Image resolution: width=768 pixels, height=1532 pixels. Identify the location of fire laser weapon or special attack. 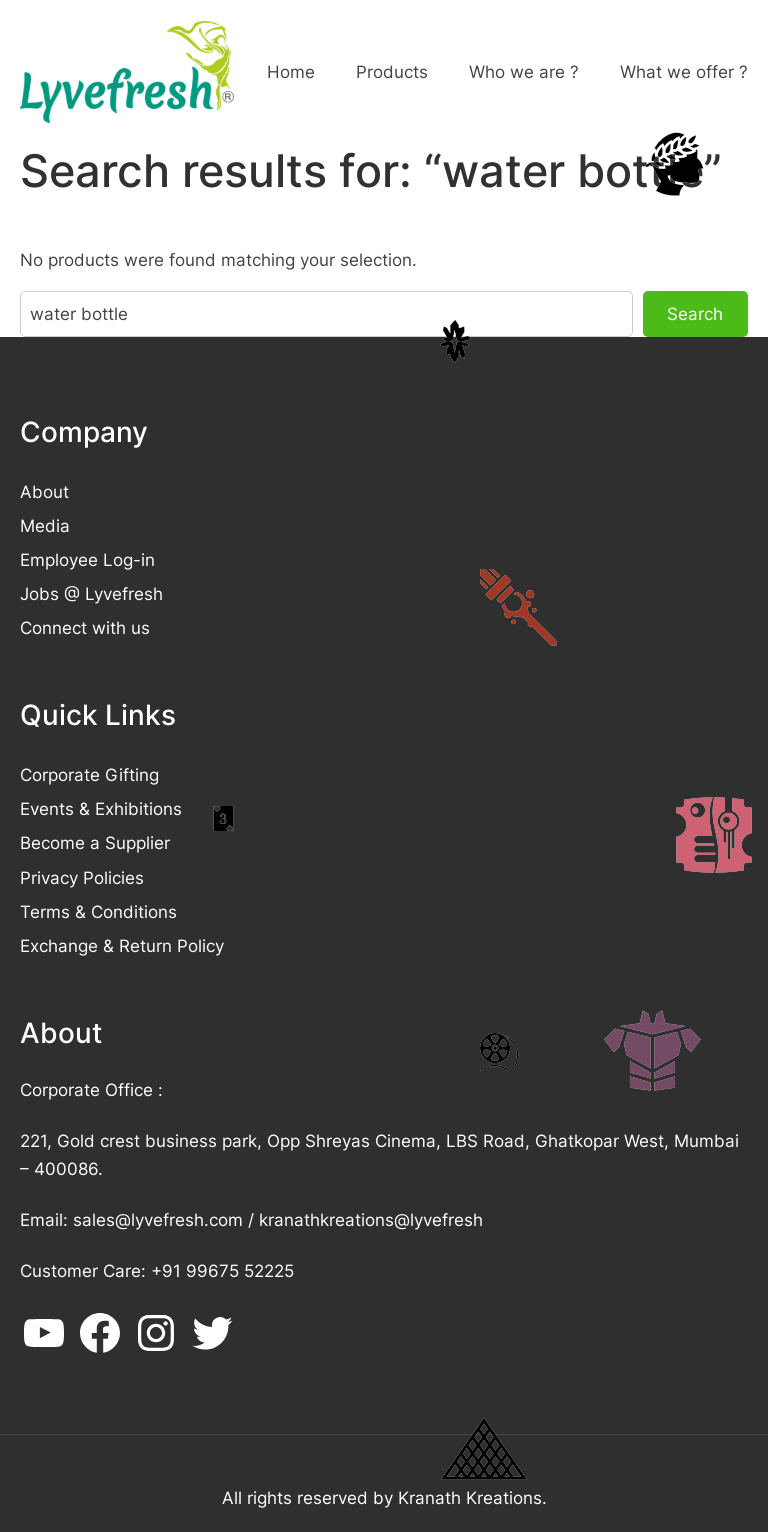
(518, 607).